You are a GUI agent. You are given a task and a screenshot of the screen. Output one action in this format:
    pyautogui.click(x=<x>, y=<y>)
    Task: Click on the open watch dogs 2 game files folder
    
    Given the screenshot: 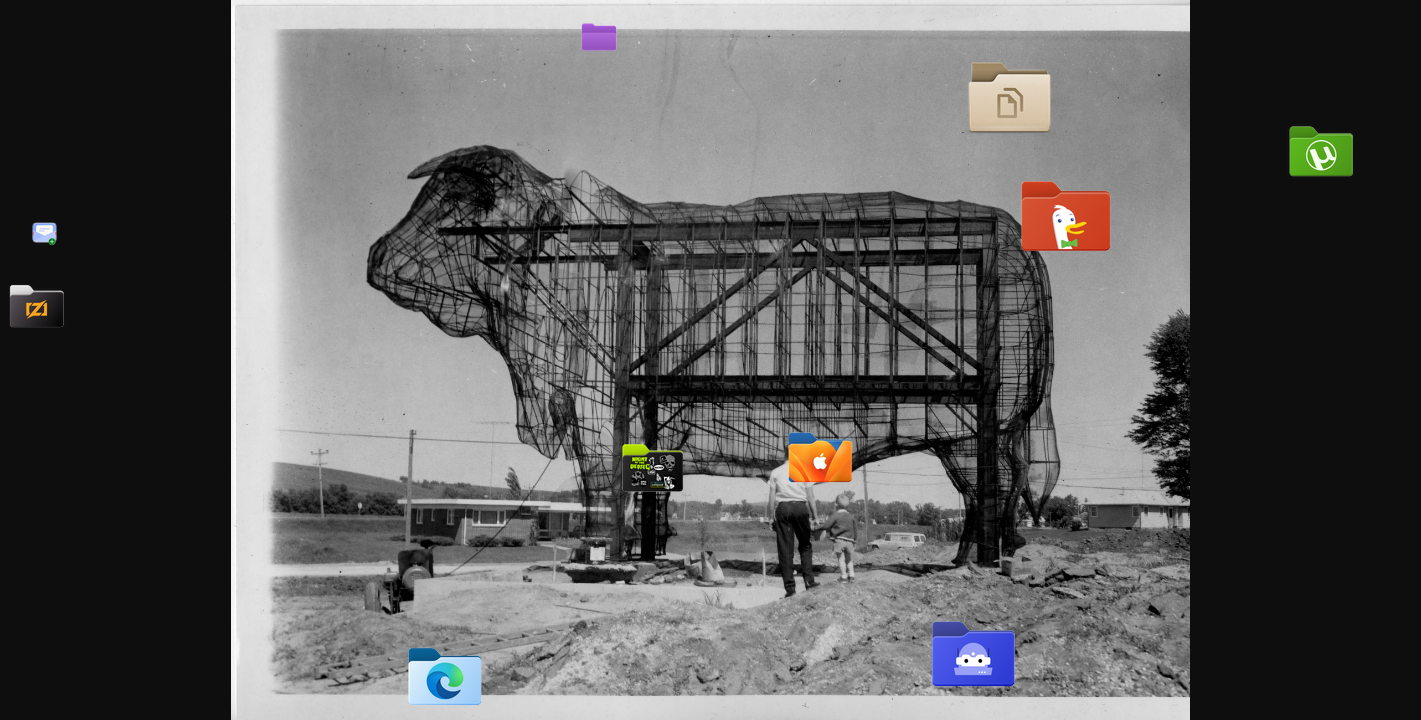 What is the action you would take?
    pyautogui.click(x=652, y=469)
    